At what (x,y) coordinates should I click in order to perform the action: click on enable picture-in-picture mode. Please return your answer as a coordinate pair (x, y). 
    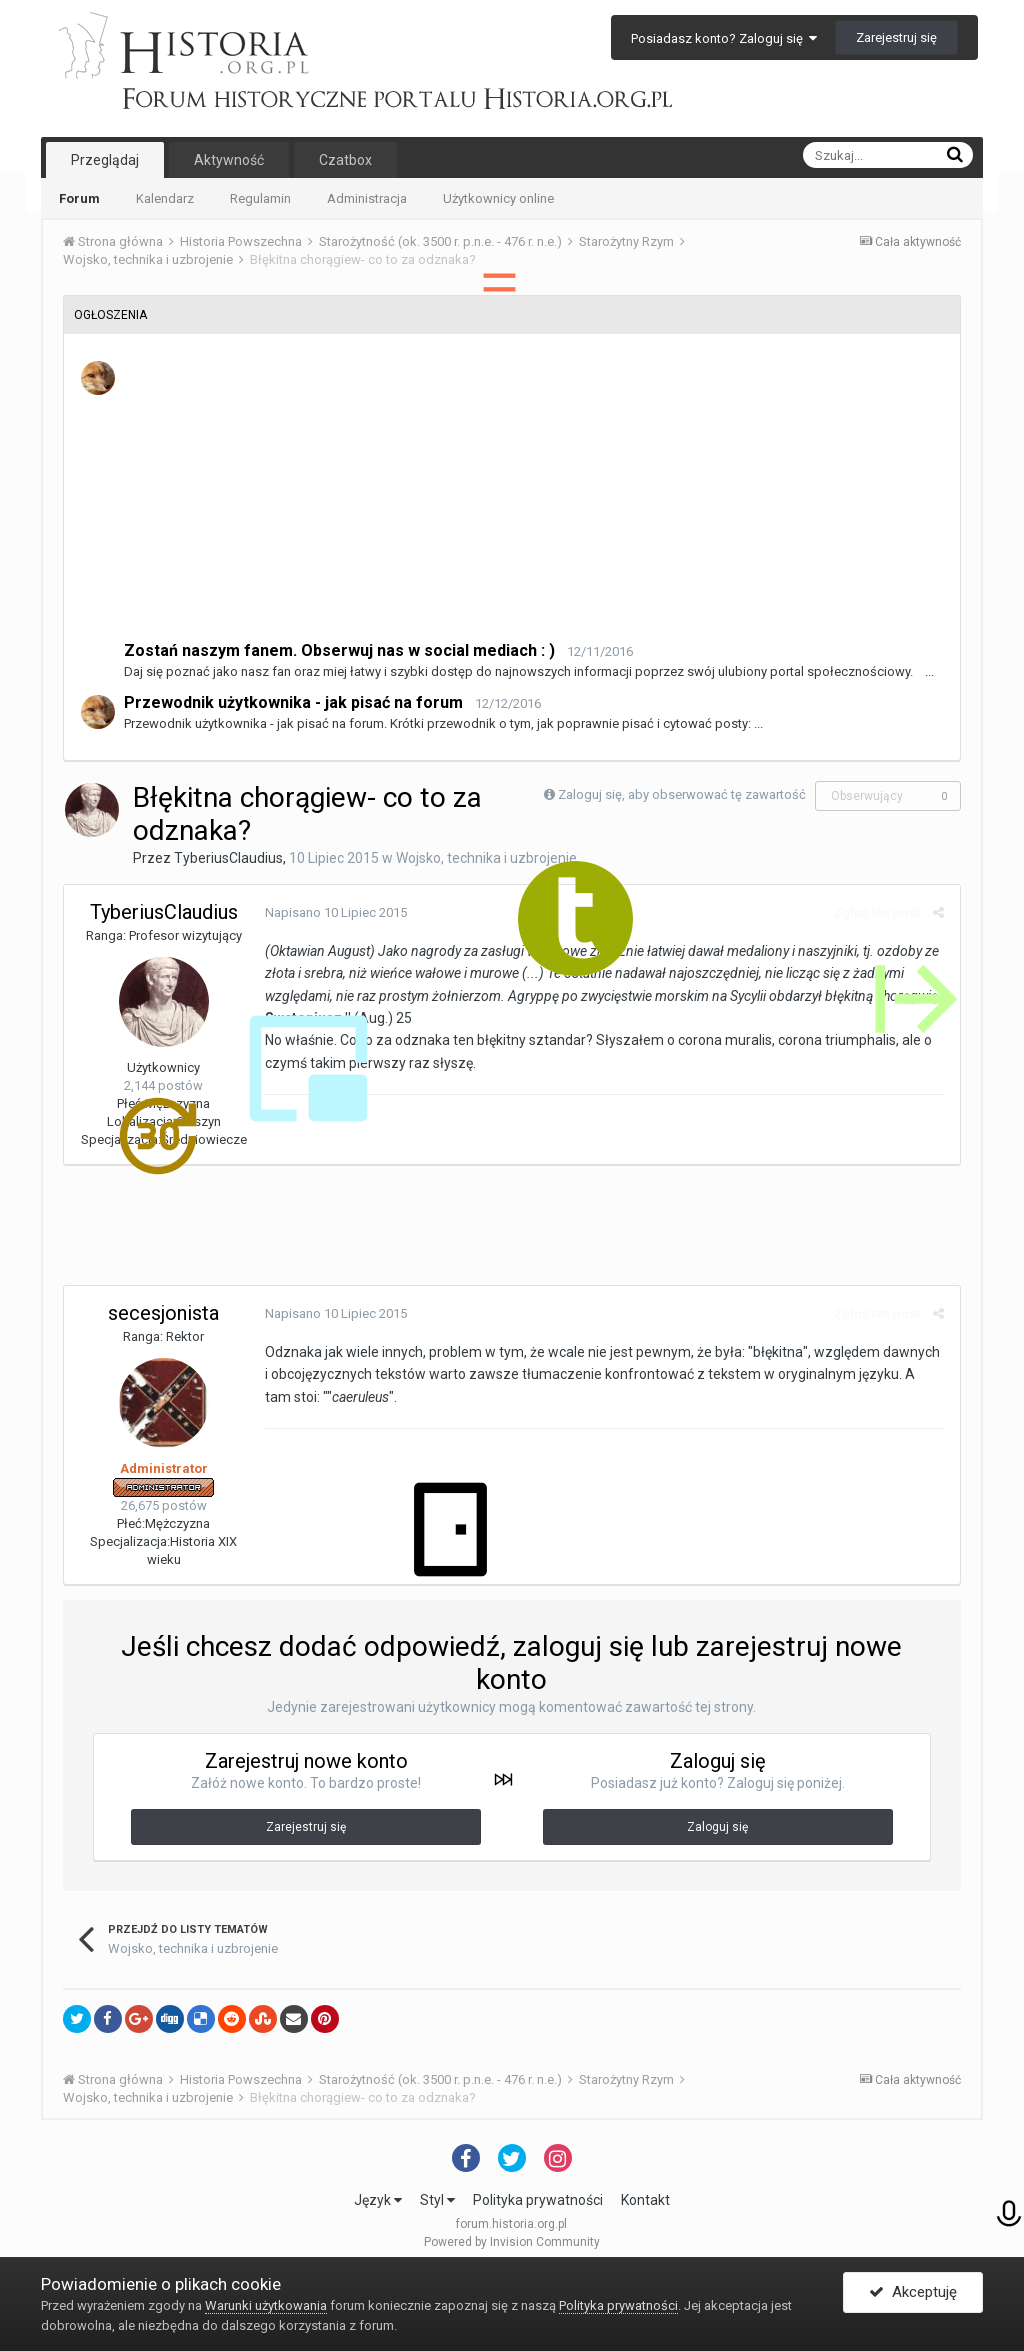
    Looking at the image, I should click on (308, 1068).